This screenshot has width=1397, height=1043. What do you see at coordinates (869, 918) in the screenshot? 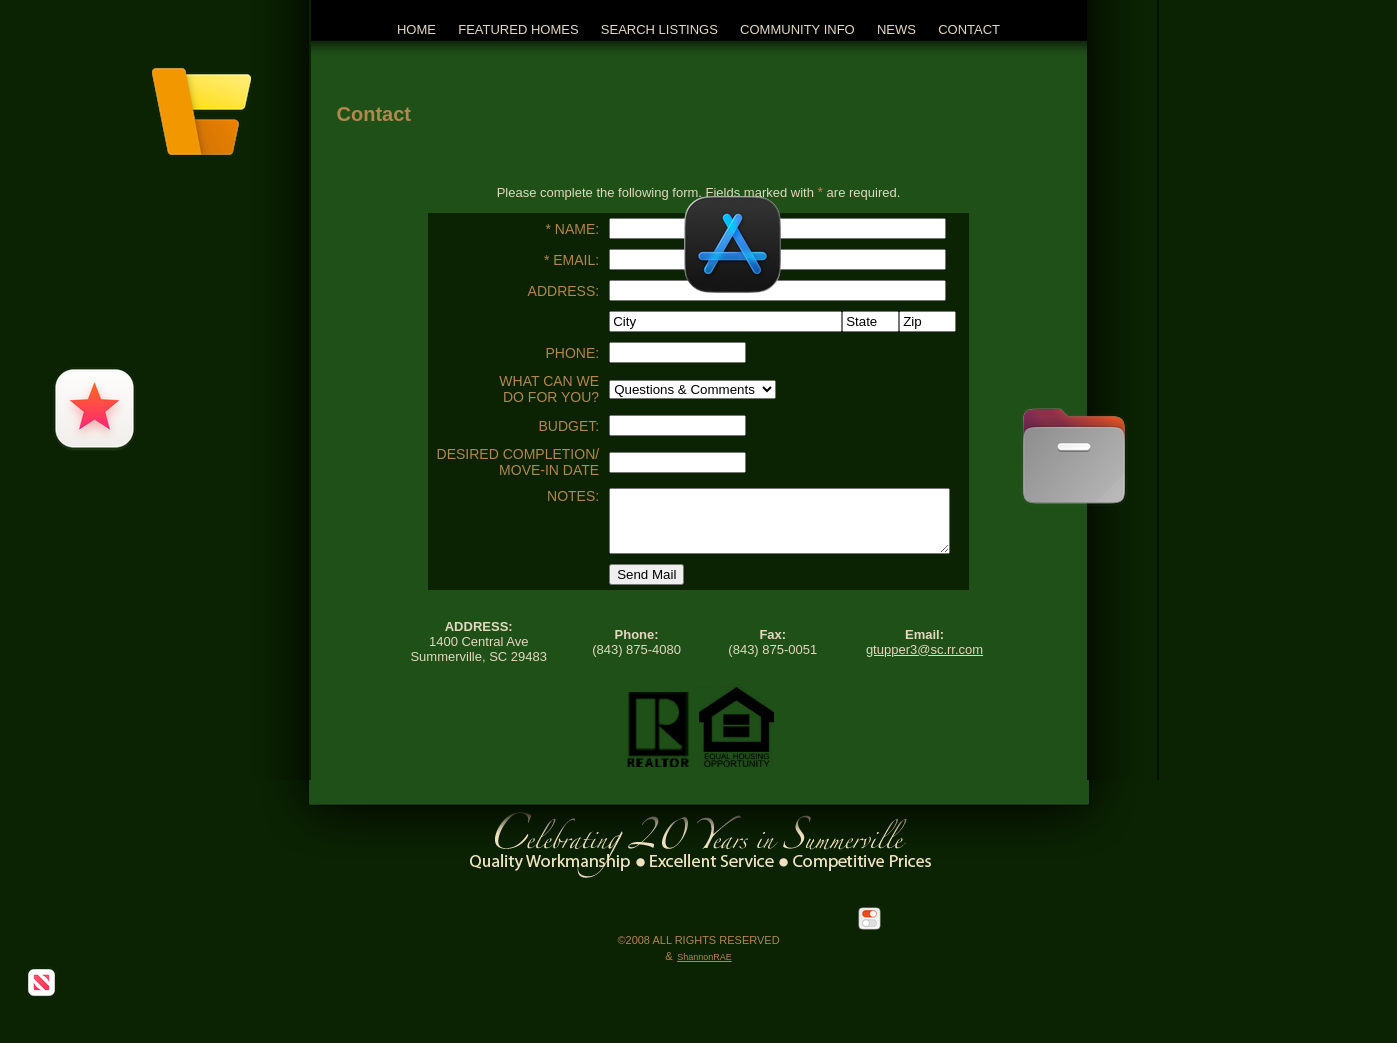
I see `open unity tweak tool settings` at bounding box center [869, 918].